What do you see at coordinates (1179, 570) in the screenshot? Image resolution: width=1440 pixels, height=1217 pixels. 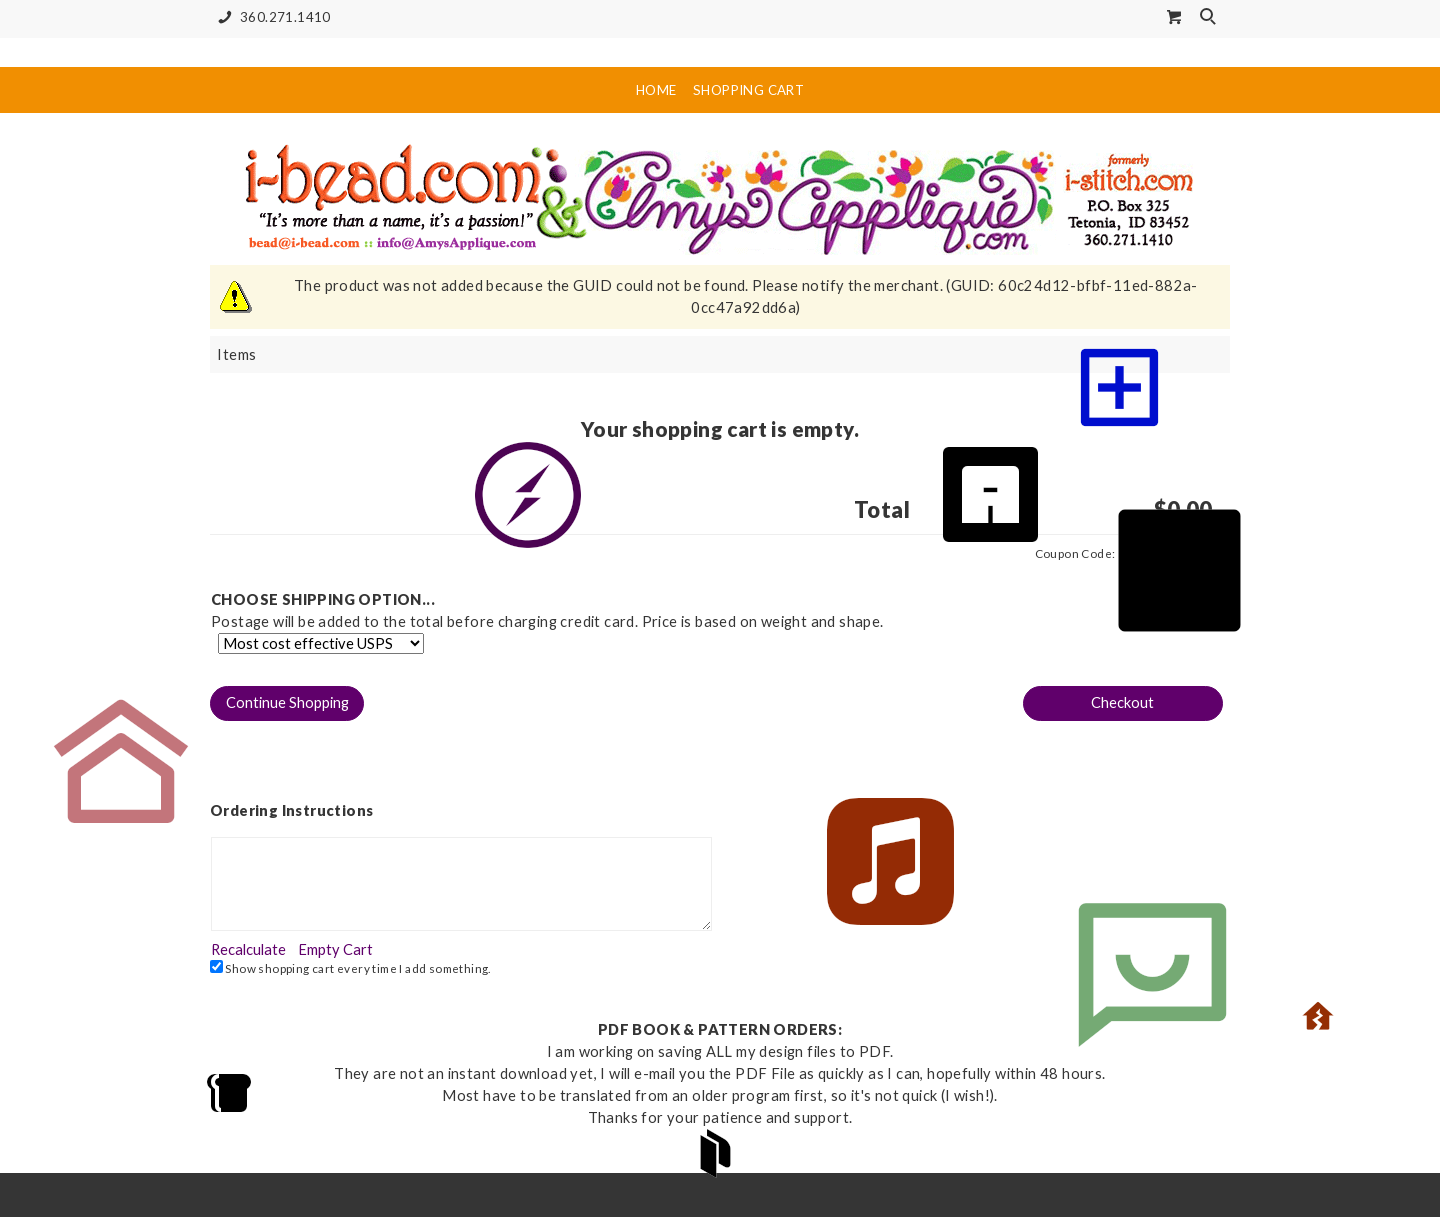 I see `an unchecked or empty checkbox state` at bounding box center [1179, 570].